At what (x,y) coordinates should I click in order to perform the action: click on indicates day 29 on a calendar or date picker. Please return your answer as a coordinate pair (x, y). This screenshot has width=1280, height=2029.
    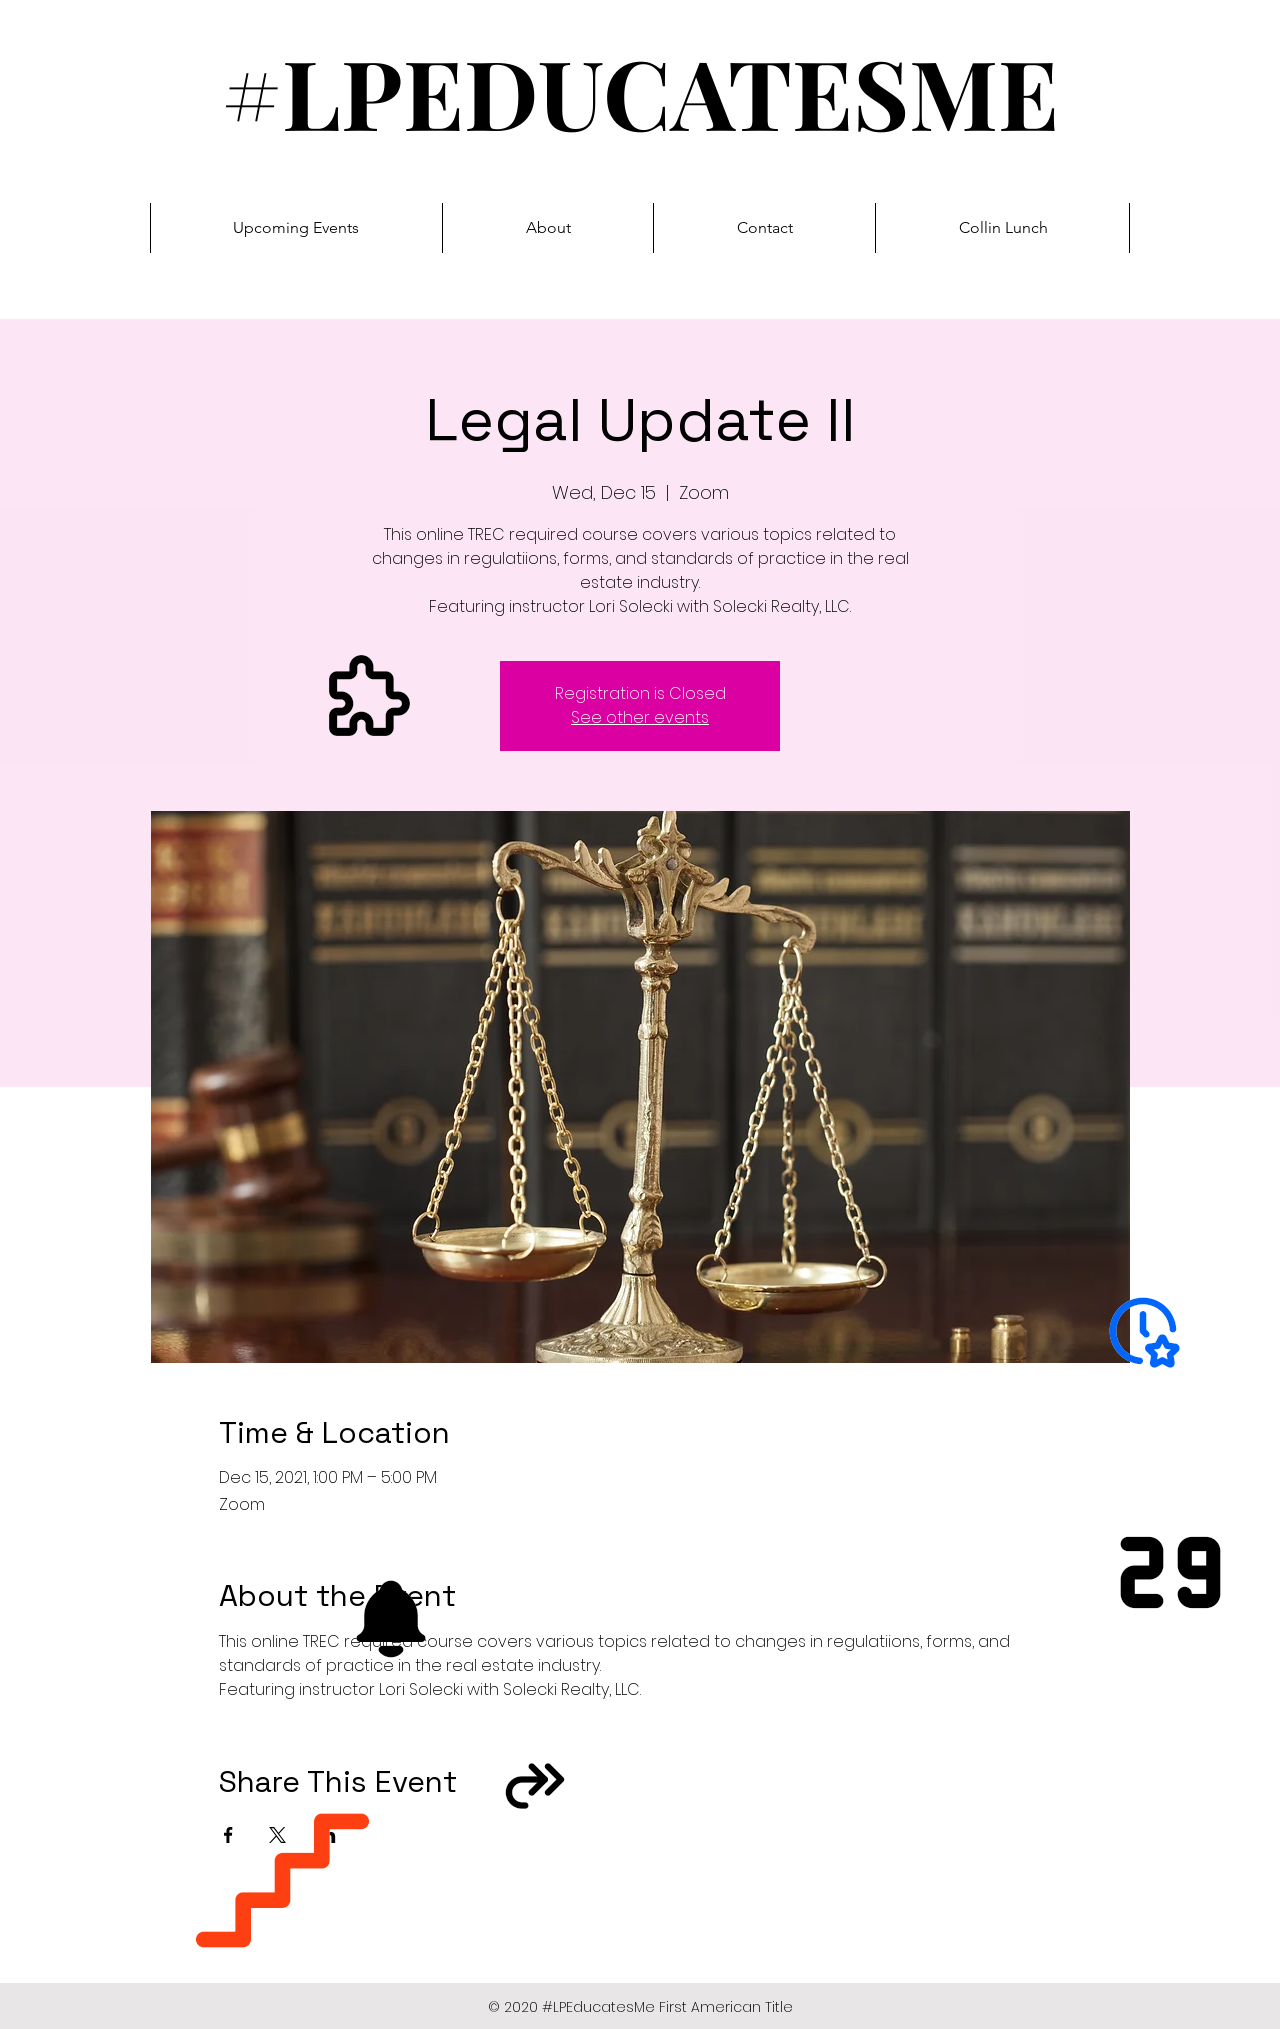
    Looking at the image, I should click on (1170, 1572).